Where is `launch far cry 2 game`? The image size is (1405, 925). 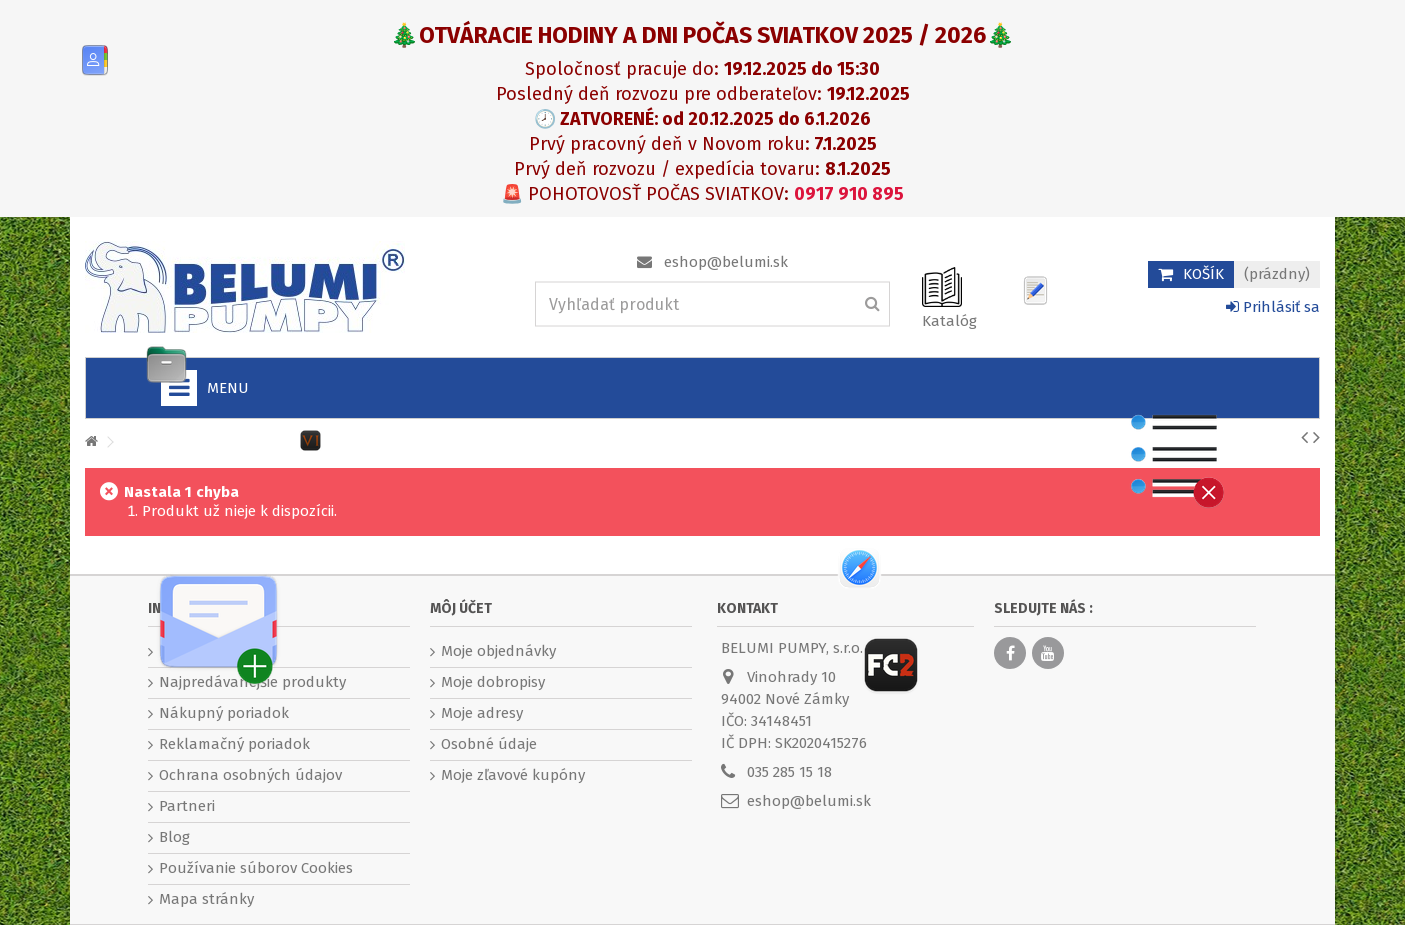 launch far cry 2 game is located at coordinates (891, 665).